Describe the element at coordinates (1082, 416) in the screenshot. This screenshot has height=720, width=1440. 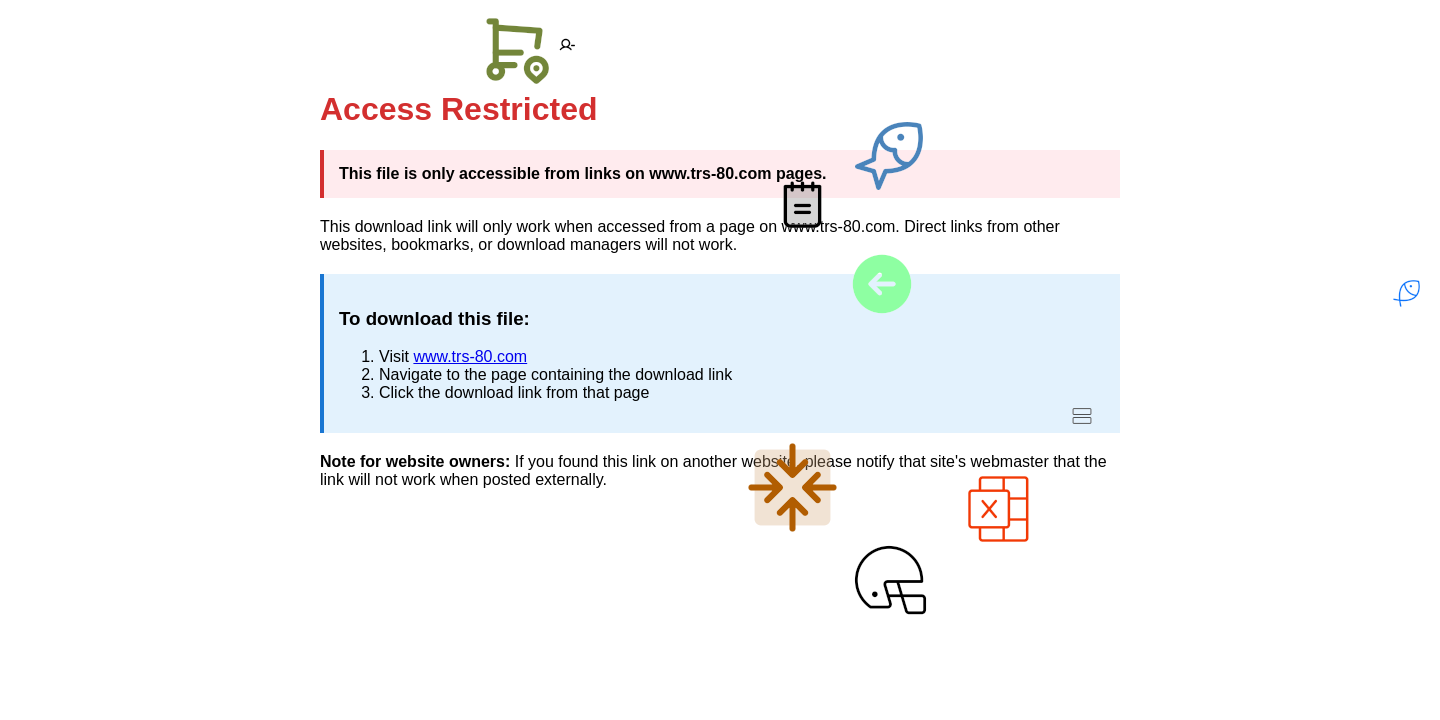
I see `switch to row layout view` at that location.